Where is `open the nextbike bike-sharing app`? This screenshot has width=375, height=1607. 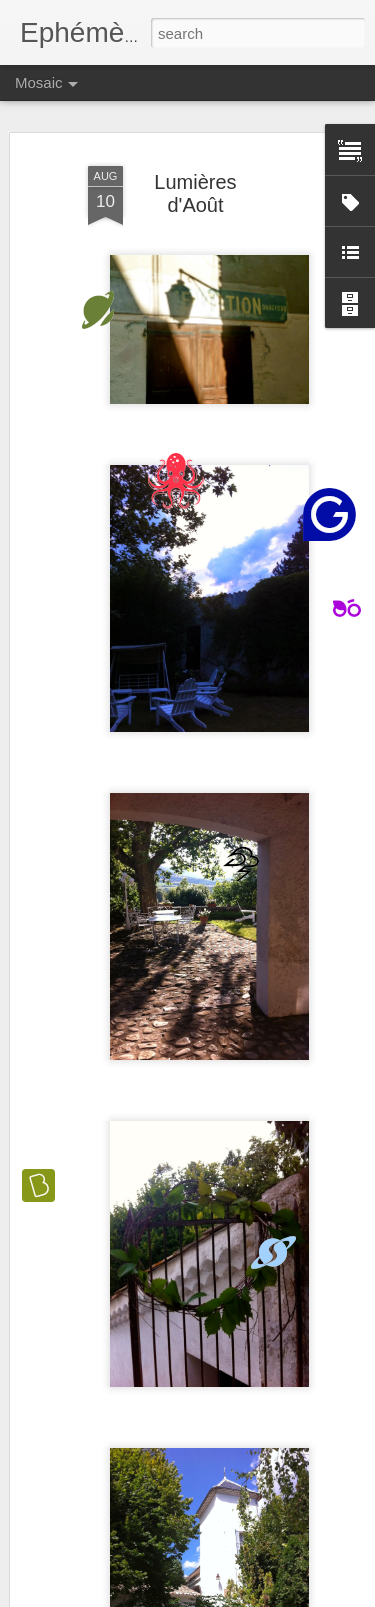 open the nextbike bike-sharing app is located at coordinates (347, 608).